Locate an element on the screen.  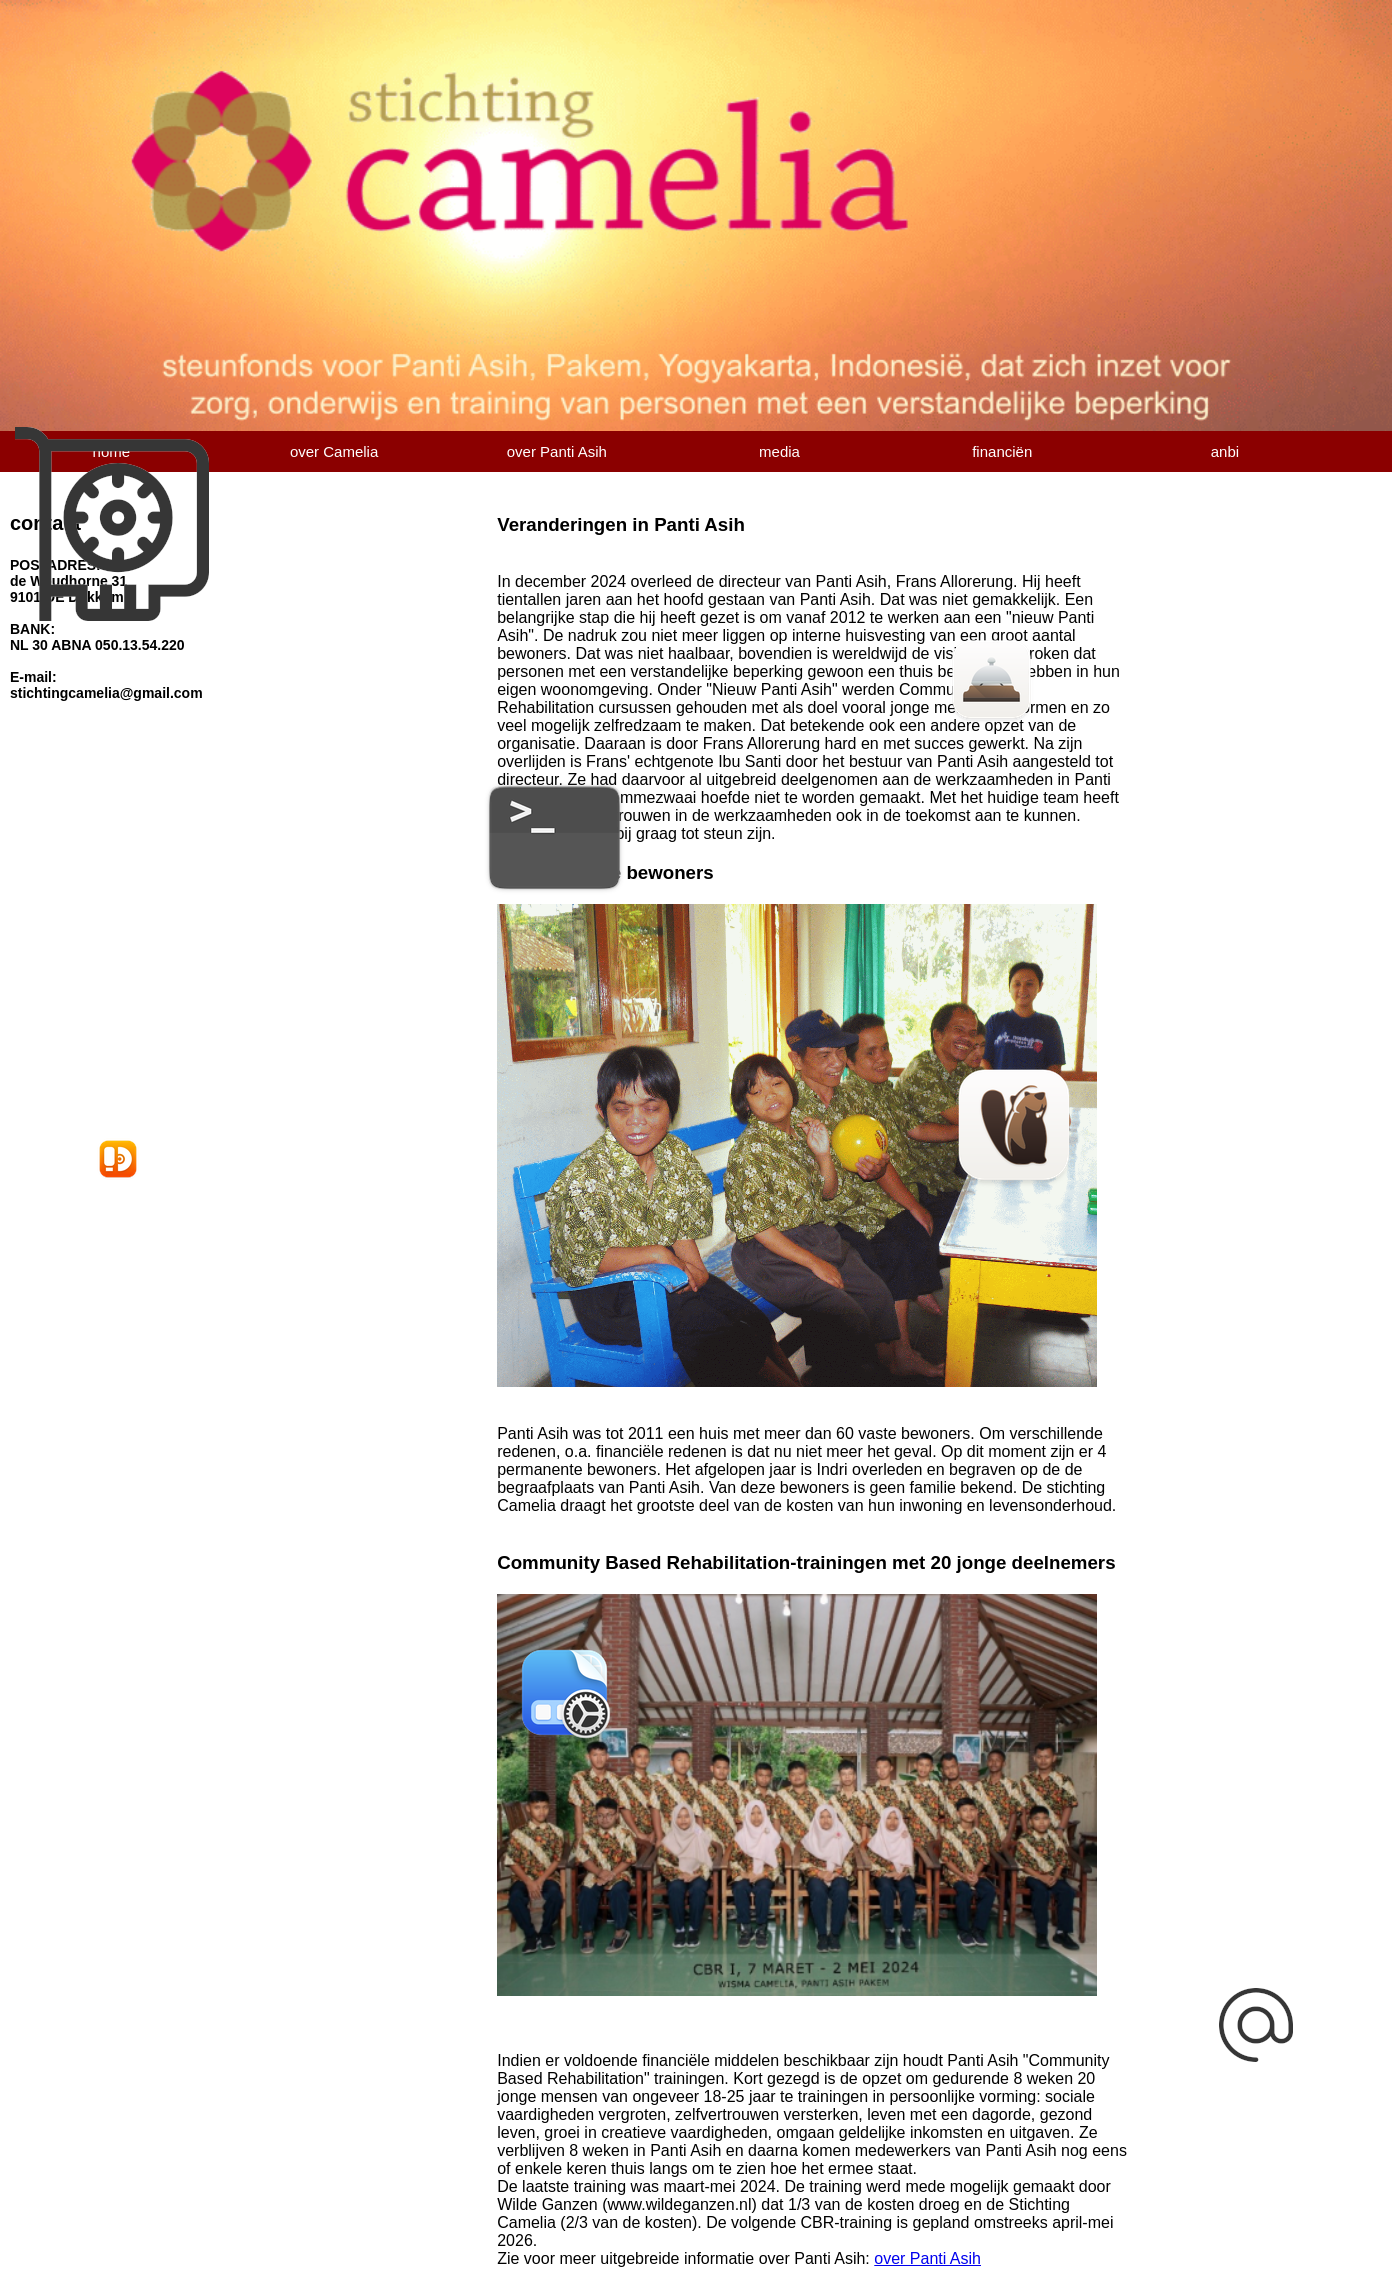
open the terminal application is located at coordinates (554, 837).